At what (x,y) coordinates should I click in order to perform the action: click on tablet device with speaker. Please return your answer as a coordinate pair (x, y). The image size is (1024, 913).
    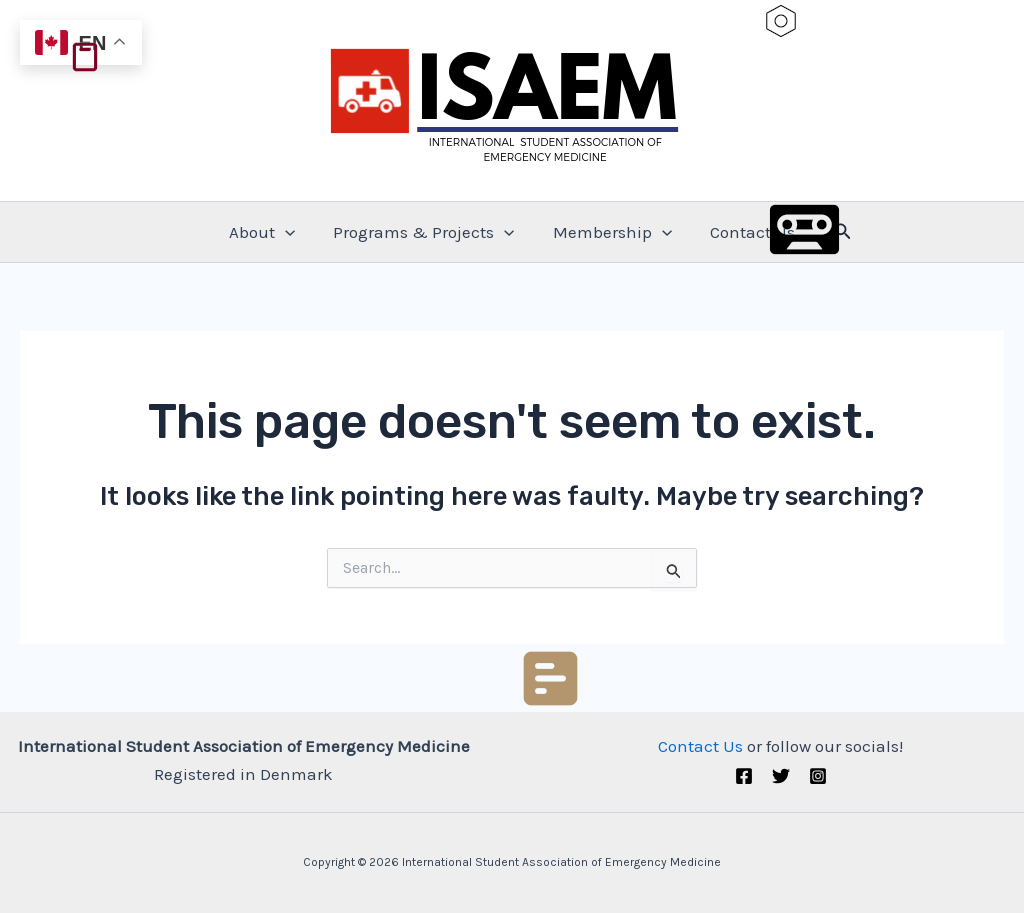
    Looking at the image, I should click on (85, 57).